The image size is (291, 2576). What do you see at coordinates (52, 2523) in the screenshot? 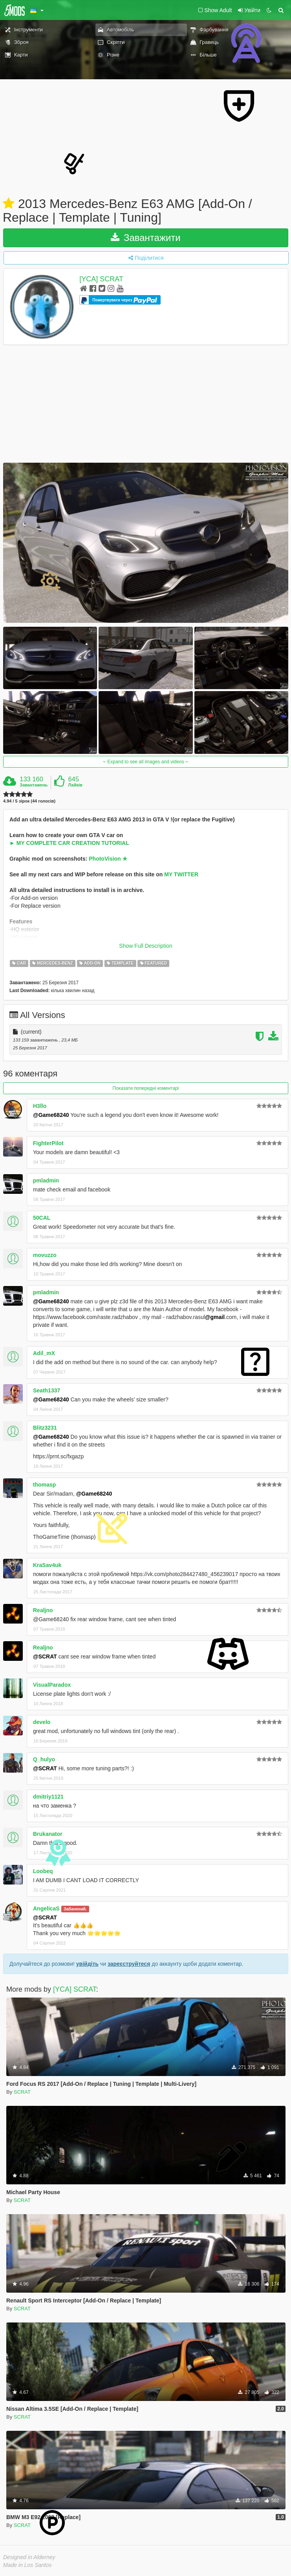
I see `indicates parking availability or location` at bounding box center [52, 2523].